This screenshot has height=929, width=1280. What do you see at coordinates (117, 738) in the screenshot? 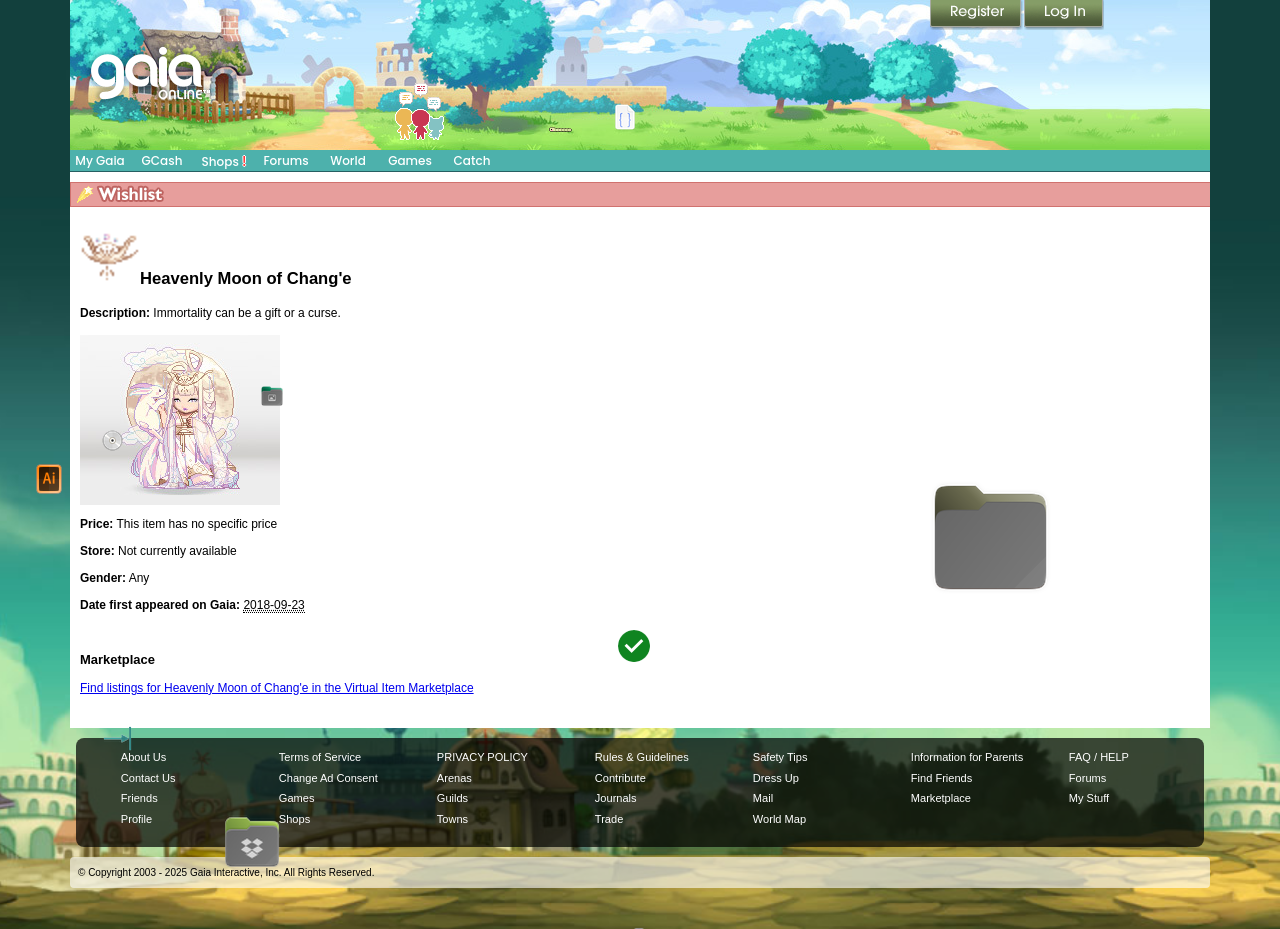
I see `go to the last item or page` at bounding box center [117, 738].